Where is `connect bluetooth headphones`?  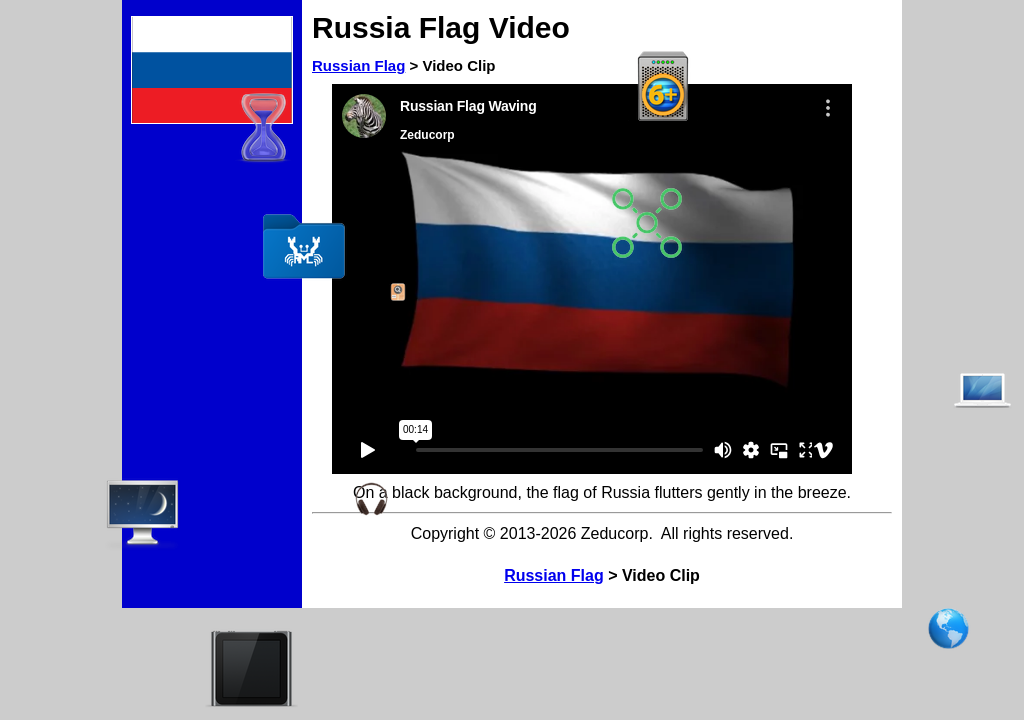
connect bluetooth headphones is located at coordinates (371, 499).